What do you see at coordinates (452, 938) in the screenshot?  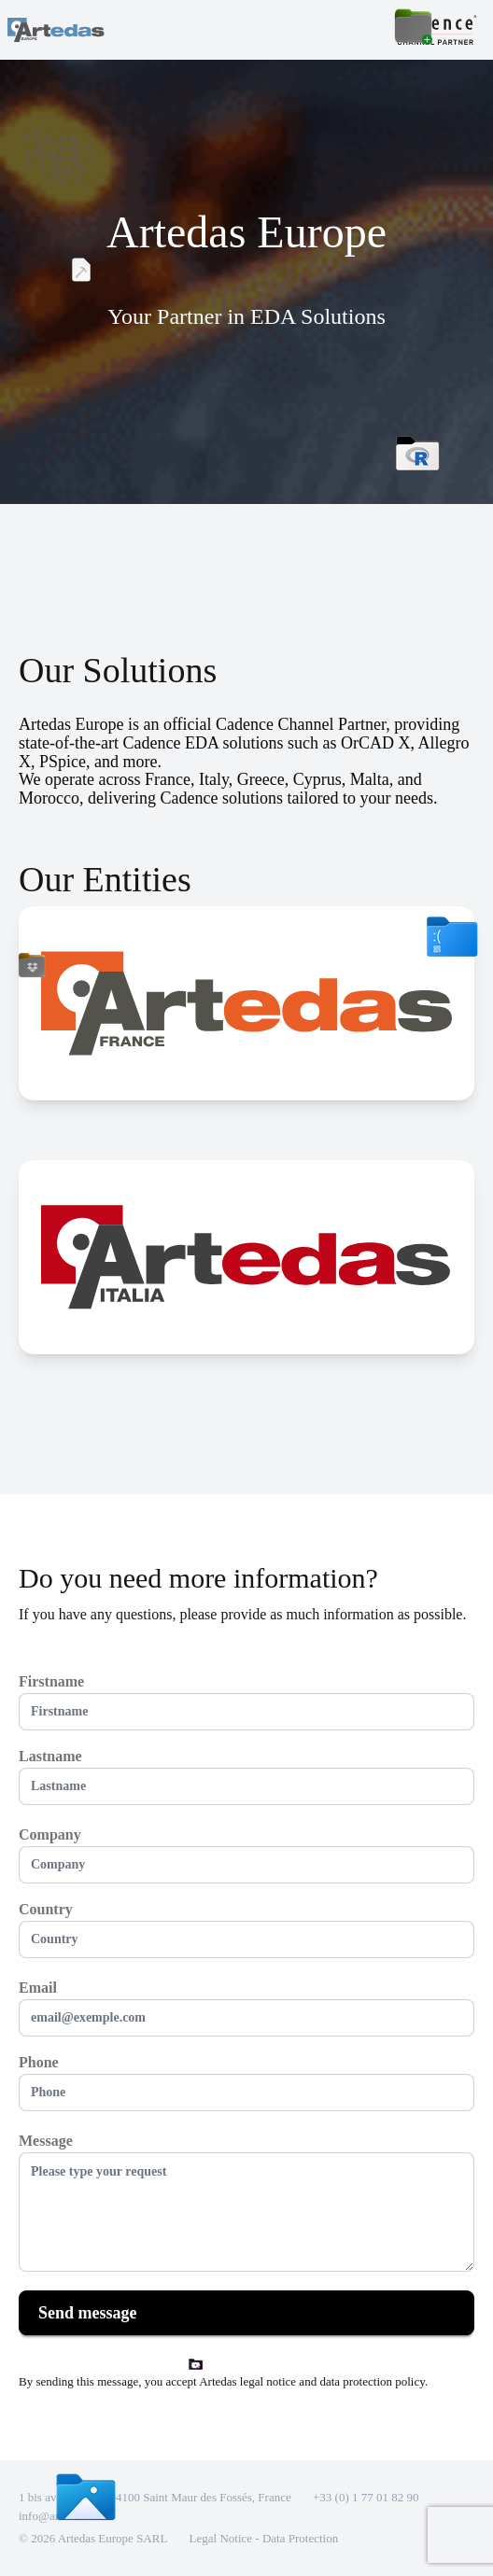 I see `folder containing system crash logs or error reports` at bounding box center [452, 938].